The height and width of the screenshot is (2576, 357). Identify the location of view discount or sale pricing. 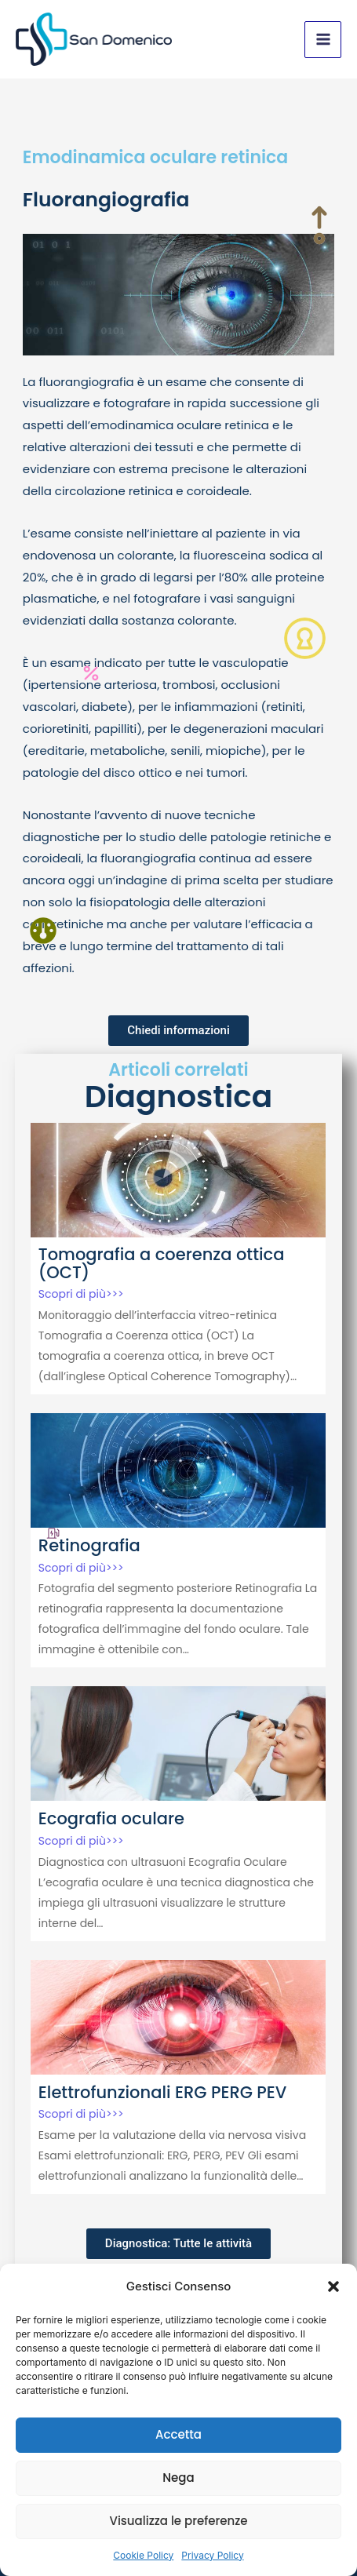
(91, 673).